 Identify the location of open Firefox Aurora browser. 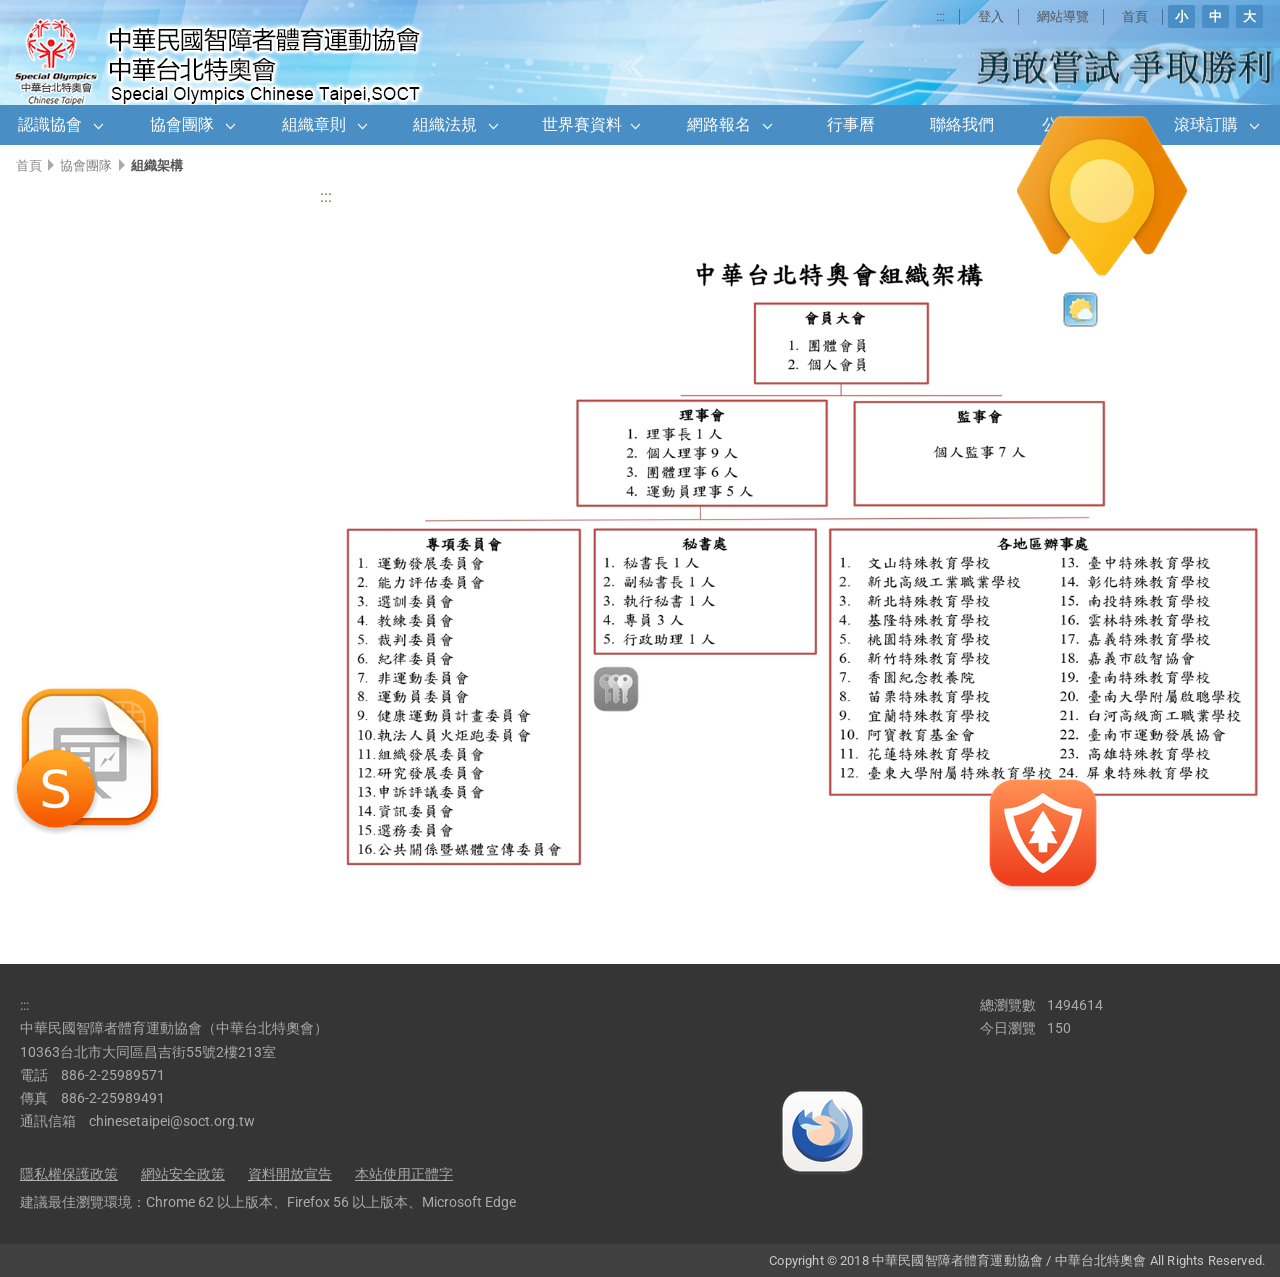
(822, 1131).